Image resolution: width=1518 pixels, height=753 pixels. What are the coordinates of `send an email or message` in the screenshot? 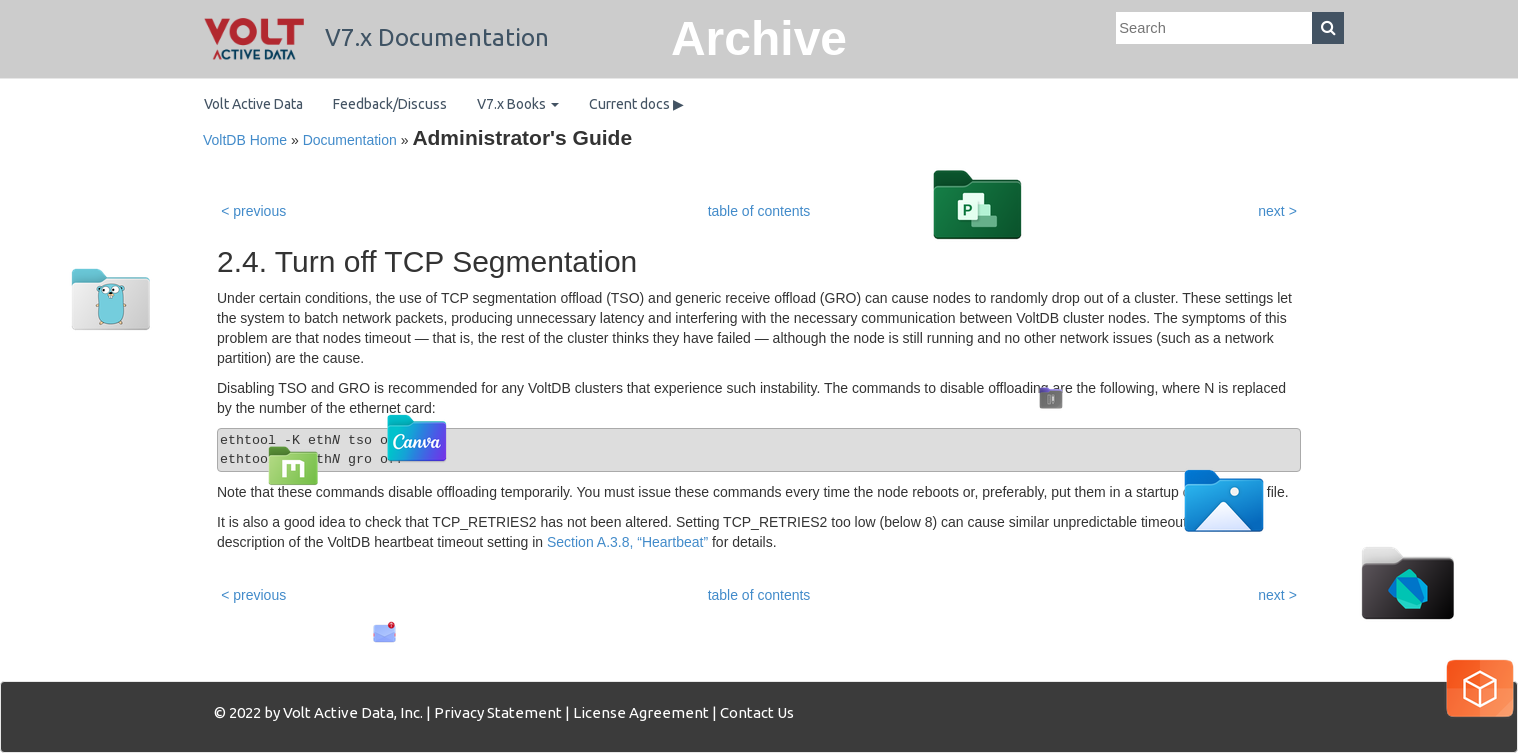 It's located at (384, 633).